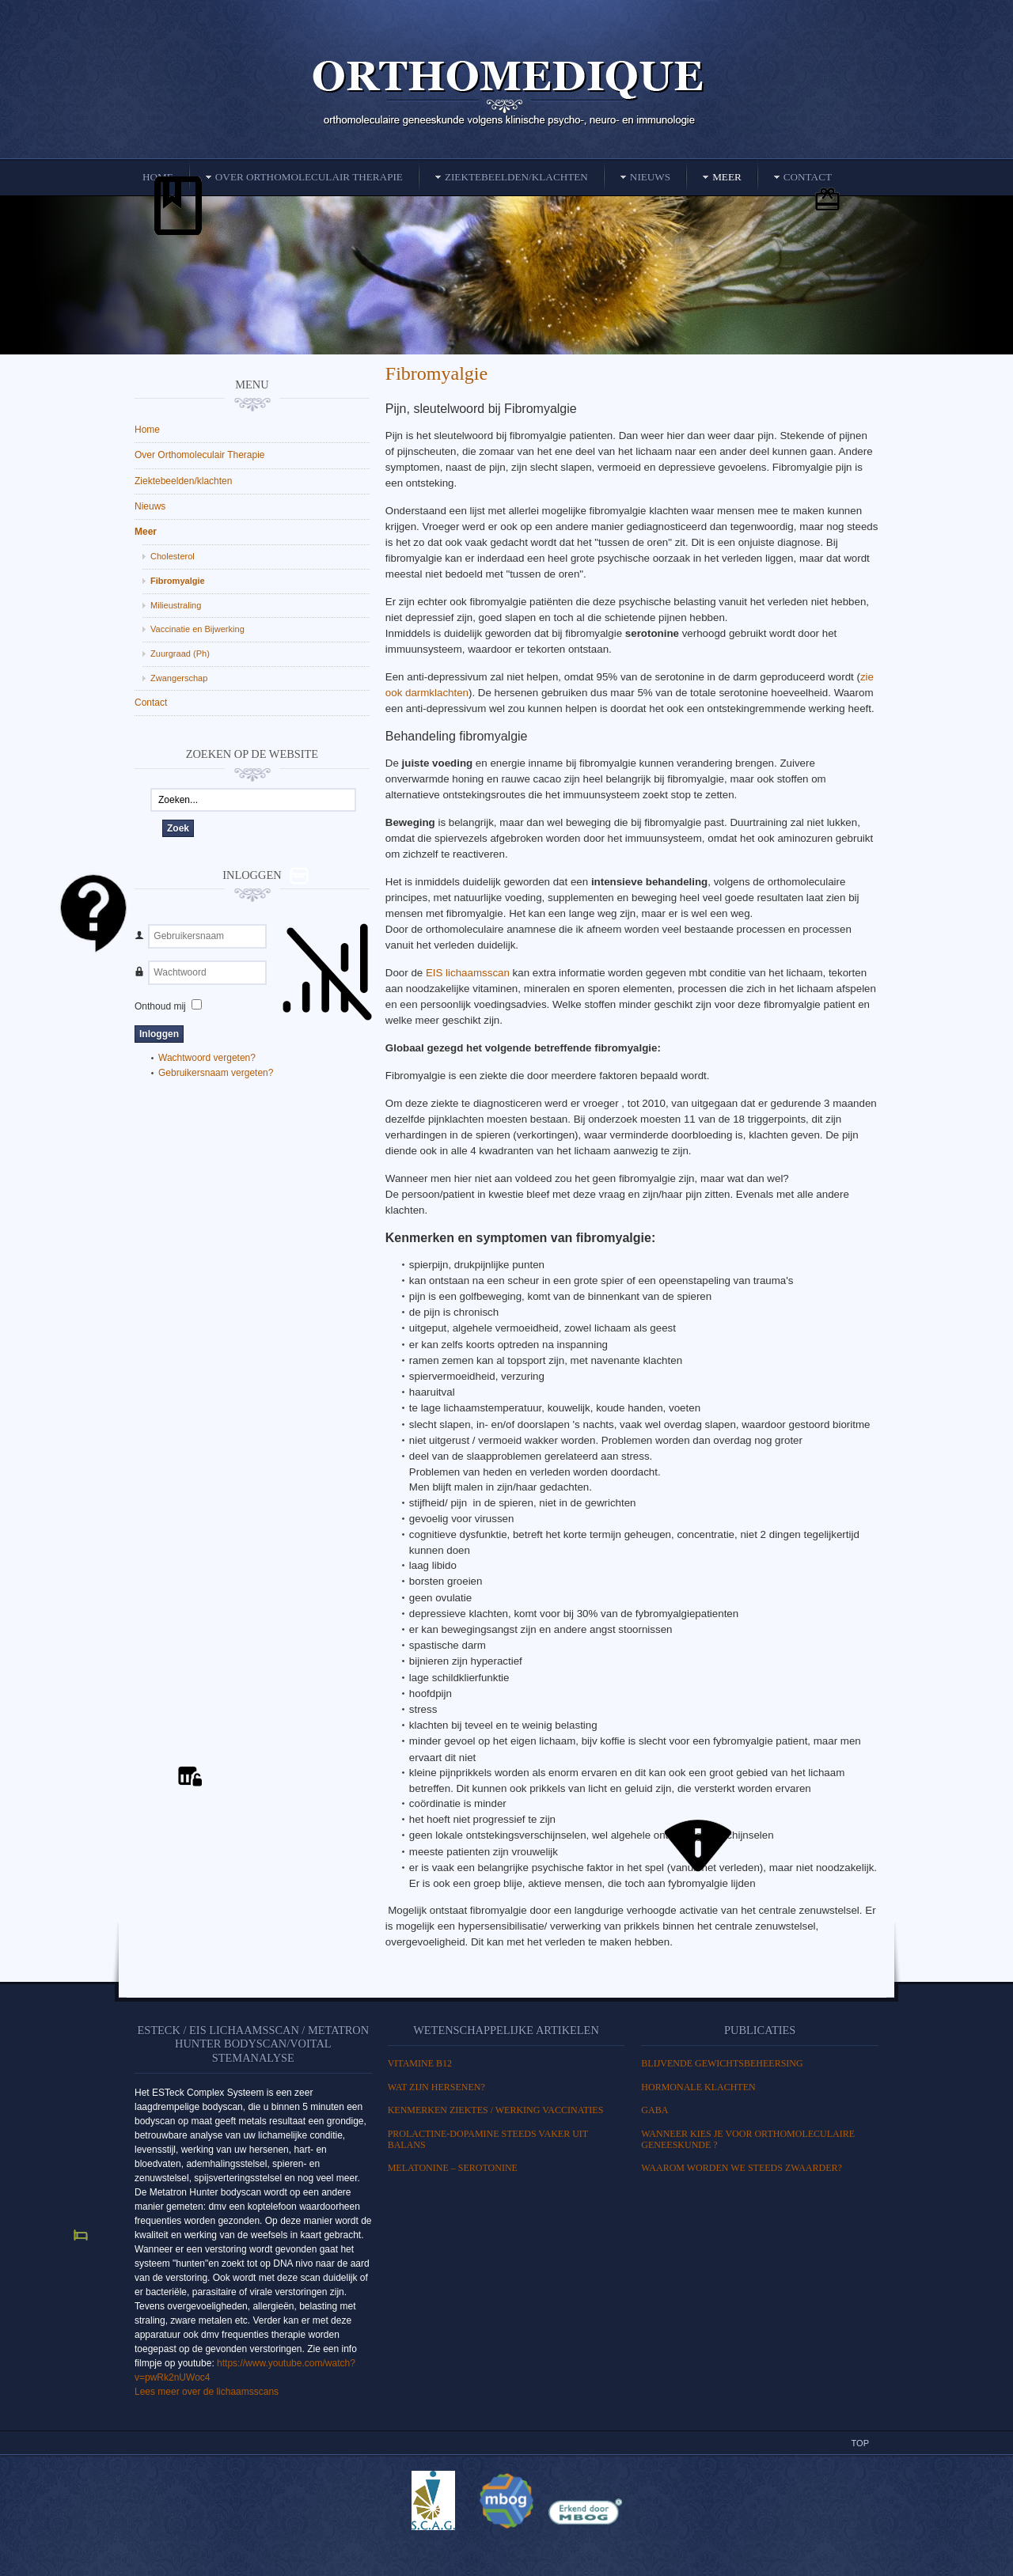 The height and width of the screenshot is (2576, 1013). Describe the element at coordinates (95, 913) in the screenshot. I see `contact customer support` at that location.